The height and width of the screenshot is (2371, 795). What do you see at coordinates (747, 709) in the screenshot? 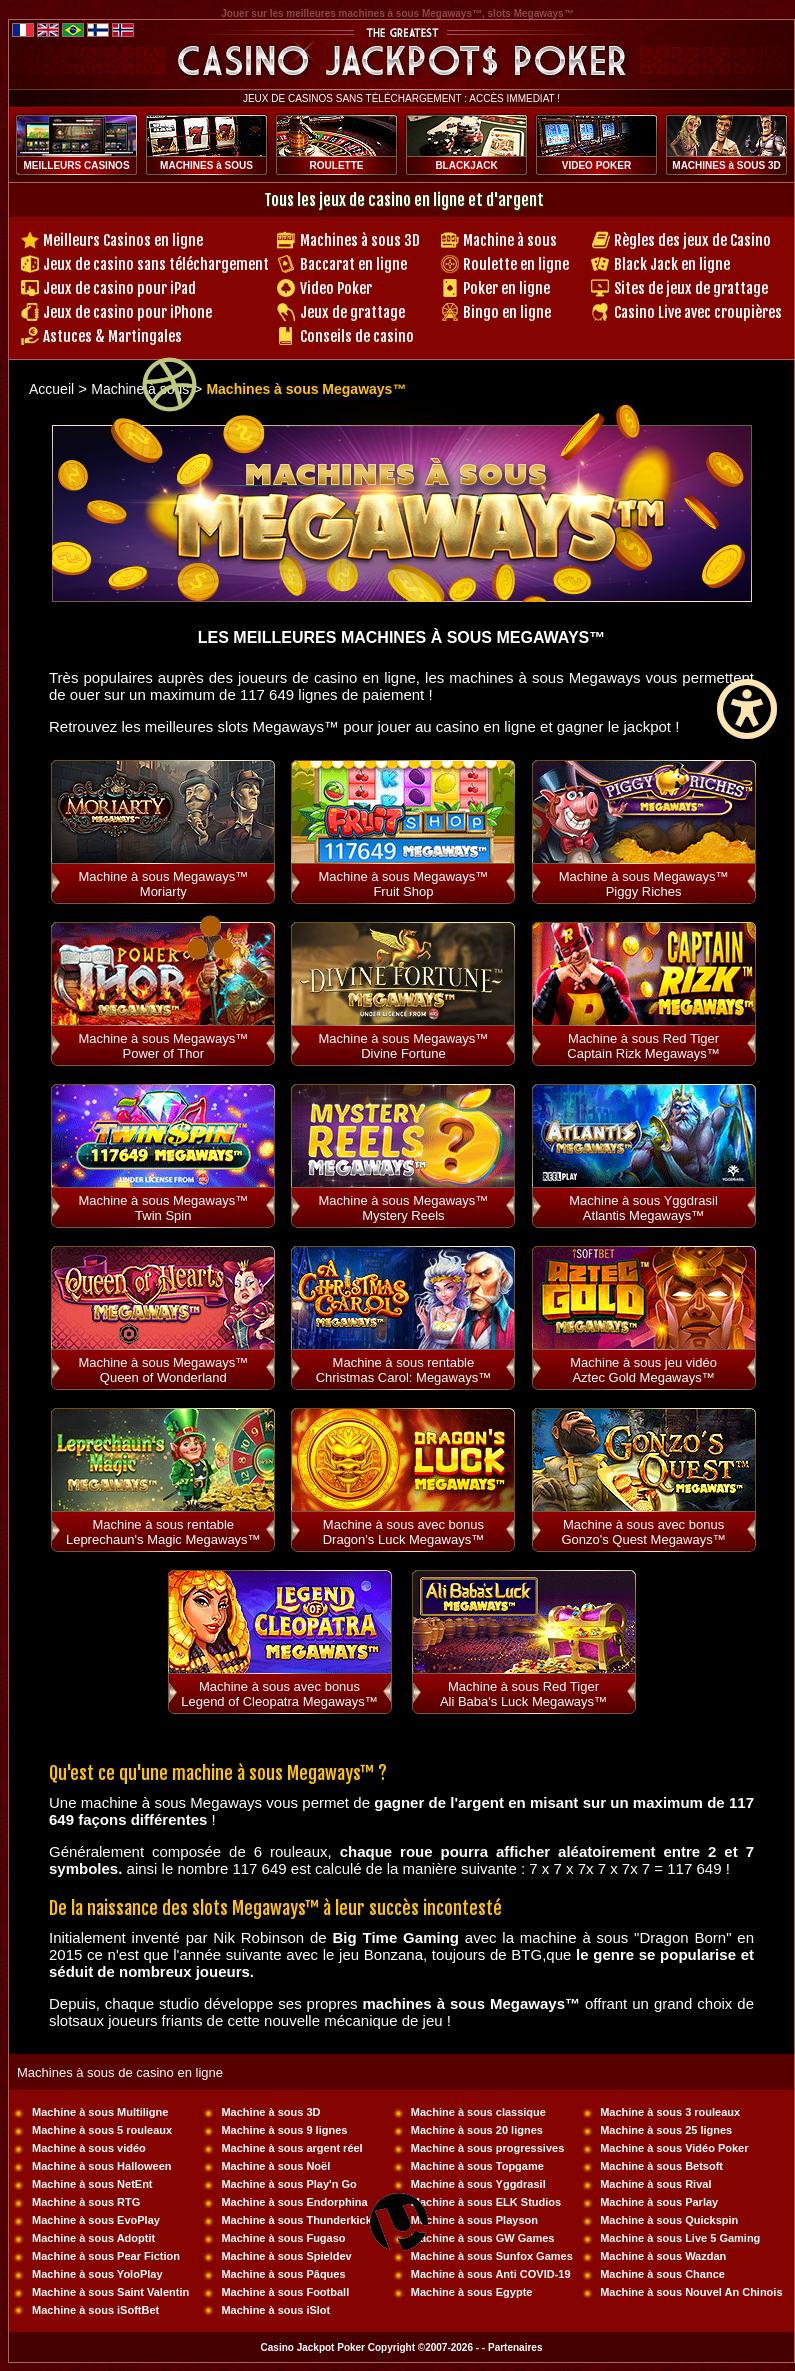
I see `access accessibility settings` at bounding box center [747, 709].